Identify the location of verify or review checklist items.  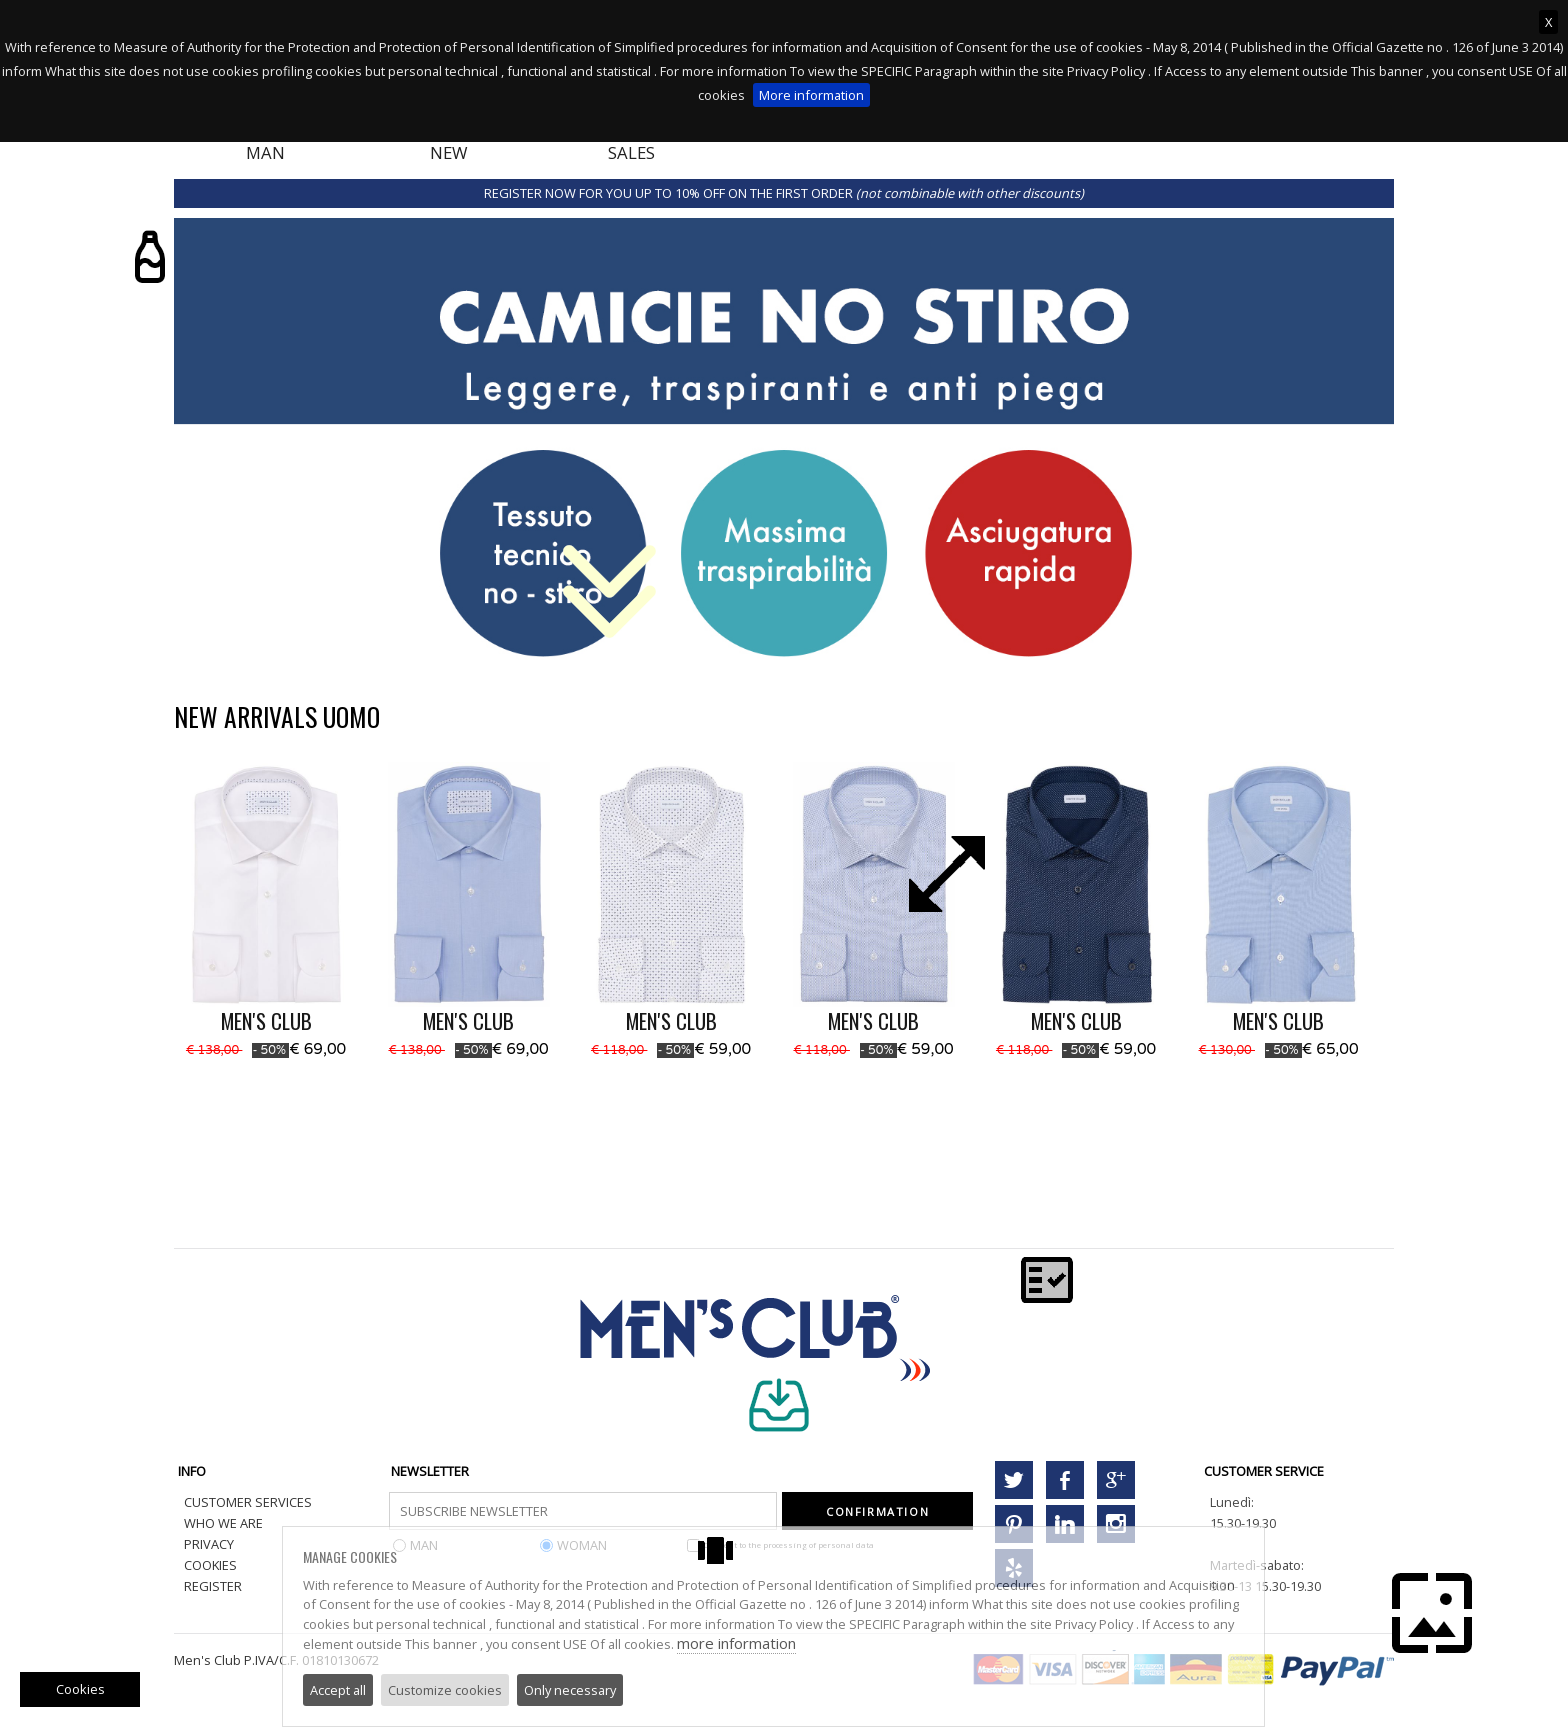
(1047, 1280).